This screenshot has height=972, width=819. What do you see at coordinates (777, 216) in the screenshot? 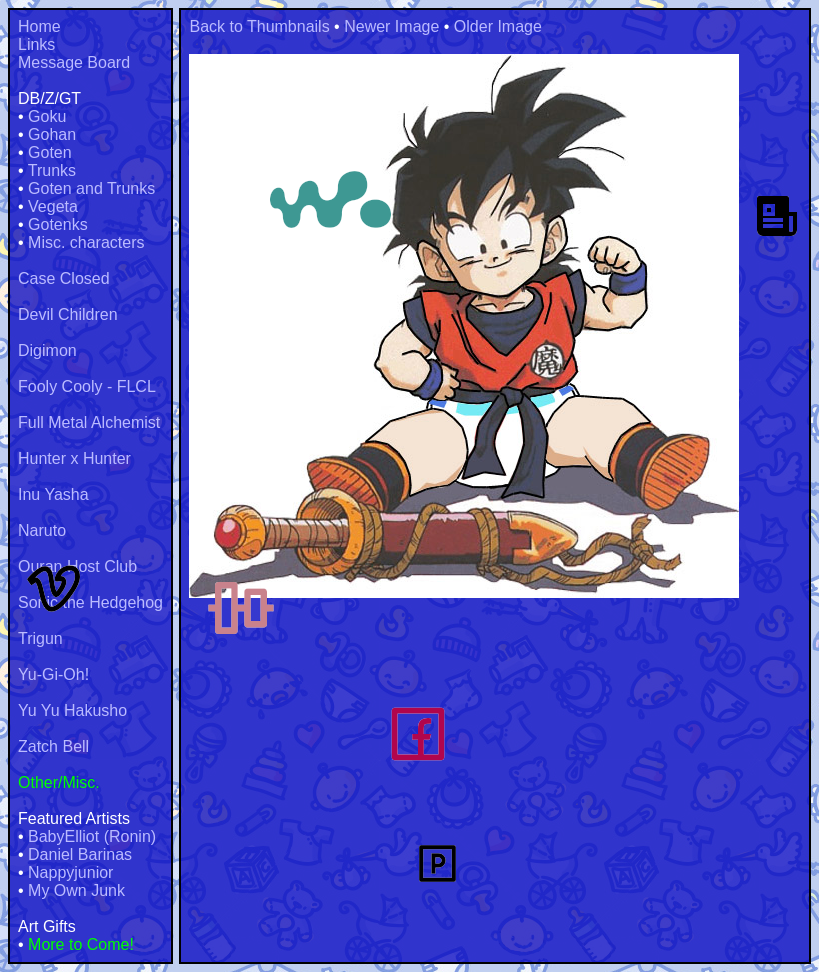
I see `view news articles` at bounding box center [777, 216].